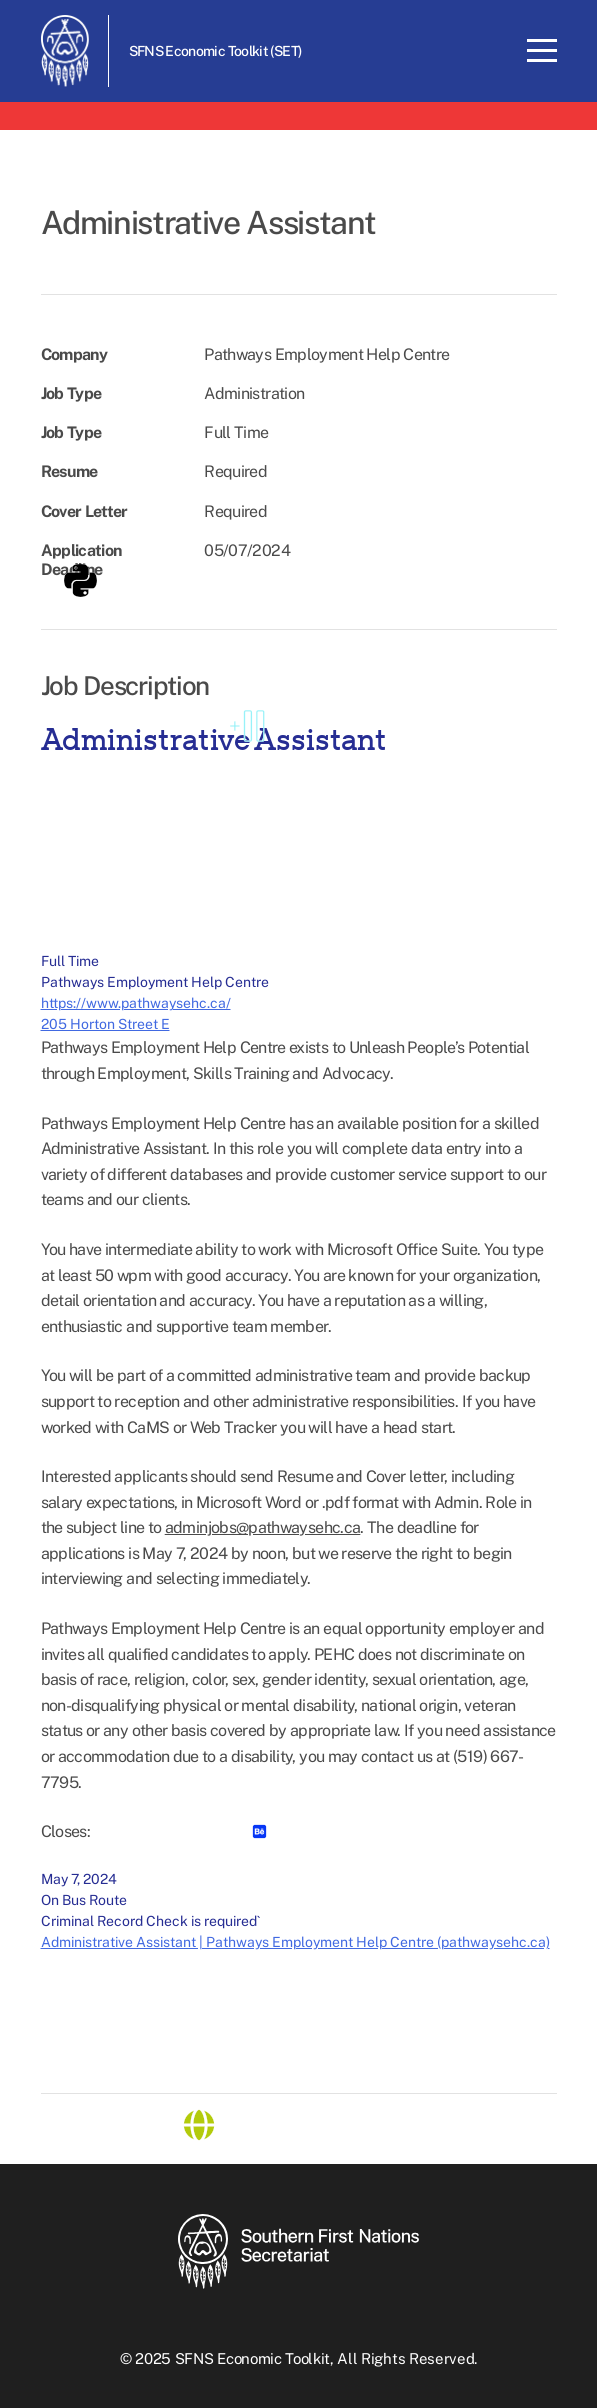 This screenshot has width=597, height=2408. I want to click on visit Behance profile or portfolio, so click(259, 1831).